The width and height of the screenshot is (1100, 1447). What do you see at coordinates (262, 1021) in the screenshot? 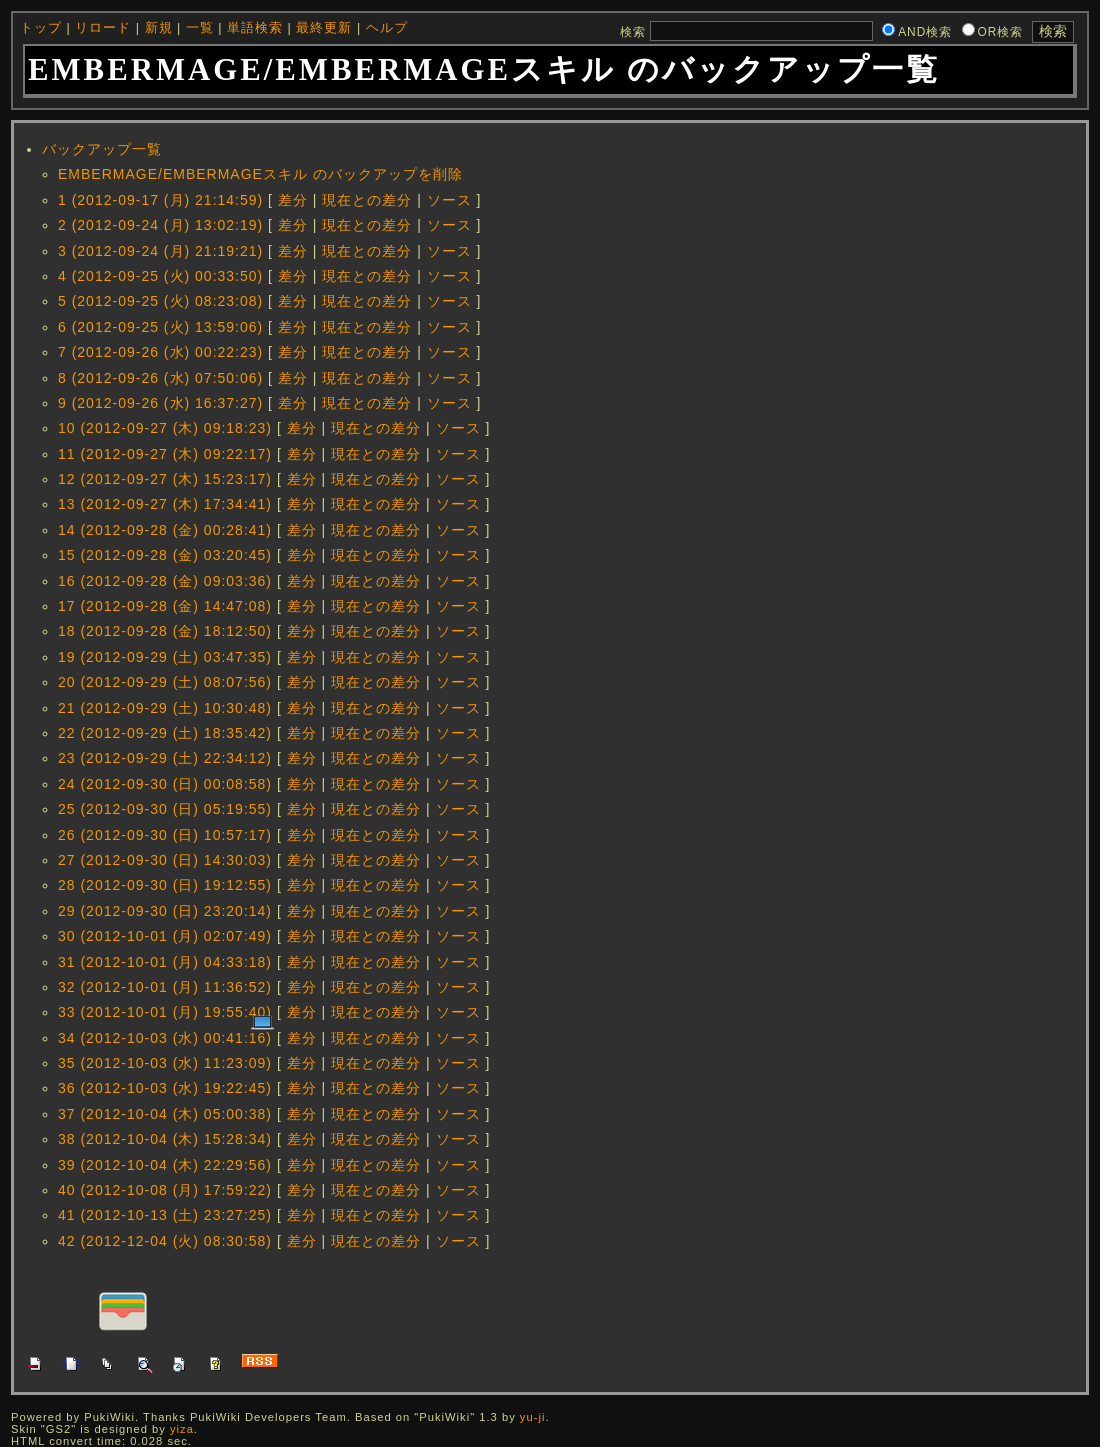
I see `indicates this macbook pro in system preferences` at bounding box center [262, 1021].